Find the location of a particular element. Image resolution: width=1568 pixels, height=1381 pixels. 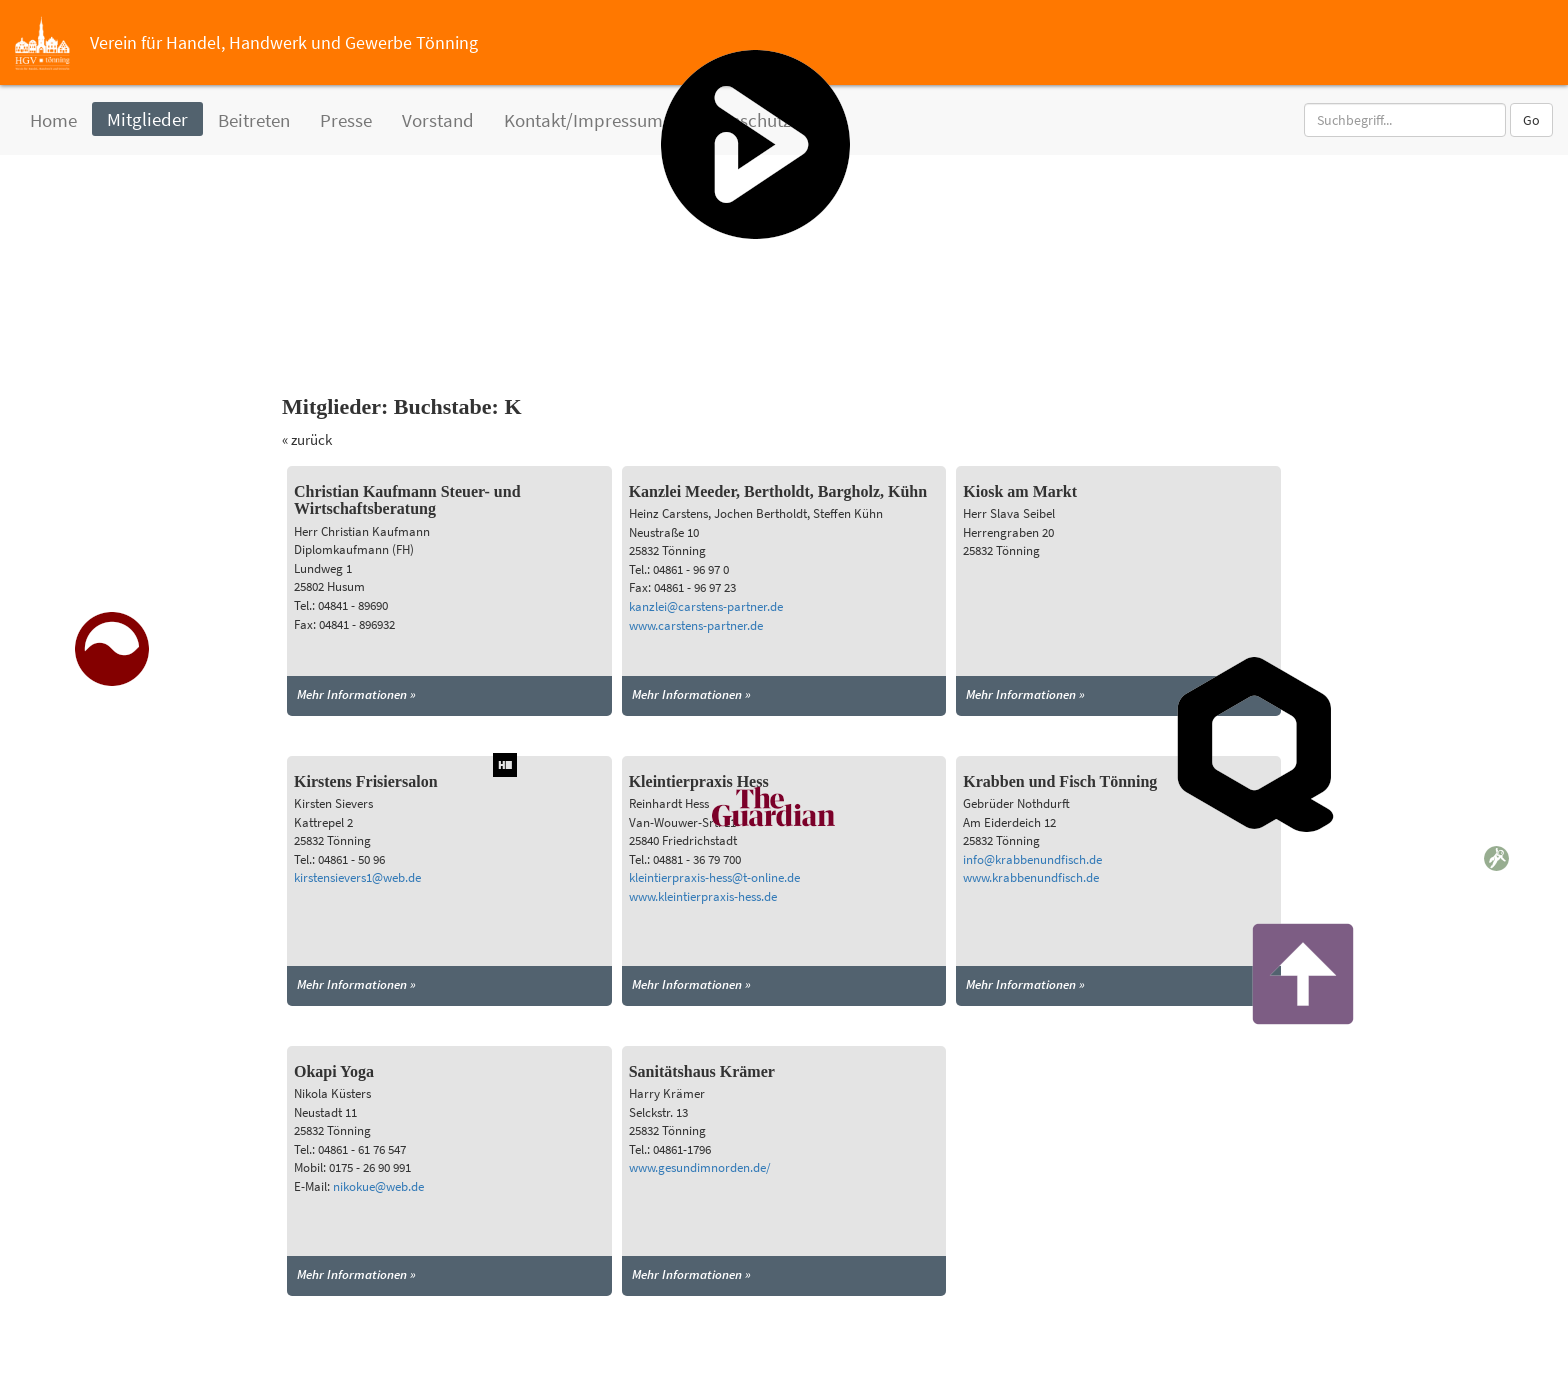

open GoCD continuous delivery dashboard is located at coordinates (755, 144).